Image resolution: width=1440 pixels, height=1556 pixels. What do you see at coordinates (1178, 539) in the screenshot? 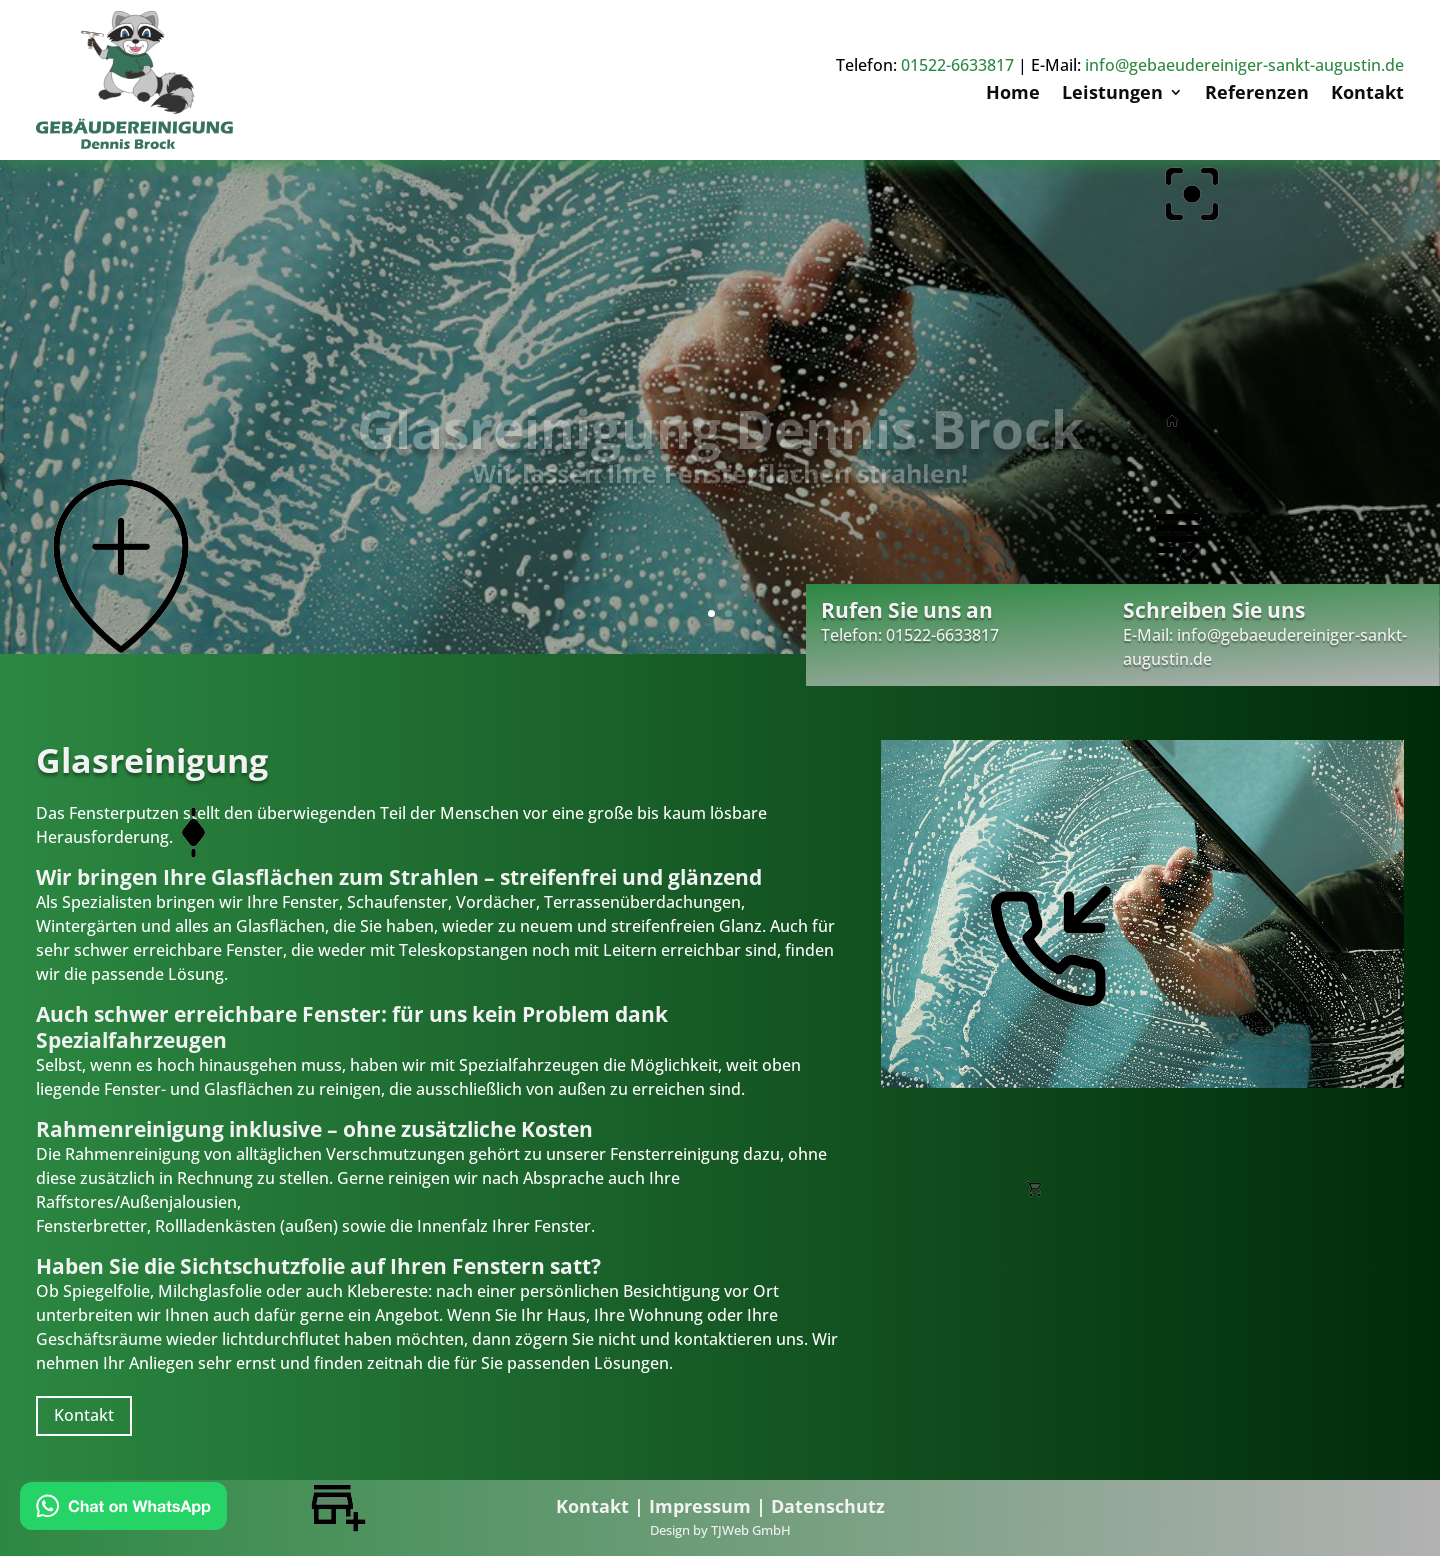
I see `view grading or assessment results` at bounding box center [1178, 539].